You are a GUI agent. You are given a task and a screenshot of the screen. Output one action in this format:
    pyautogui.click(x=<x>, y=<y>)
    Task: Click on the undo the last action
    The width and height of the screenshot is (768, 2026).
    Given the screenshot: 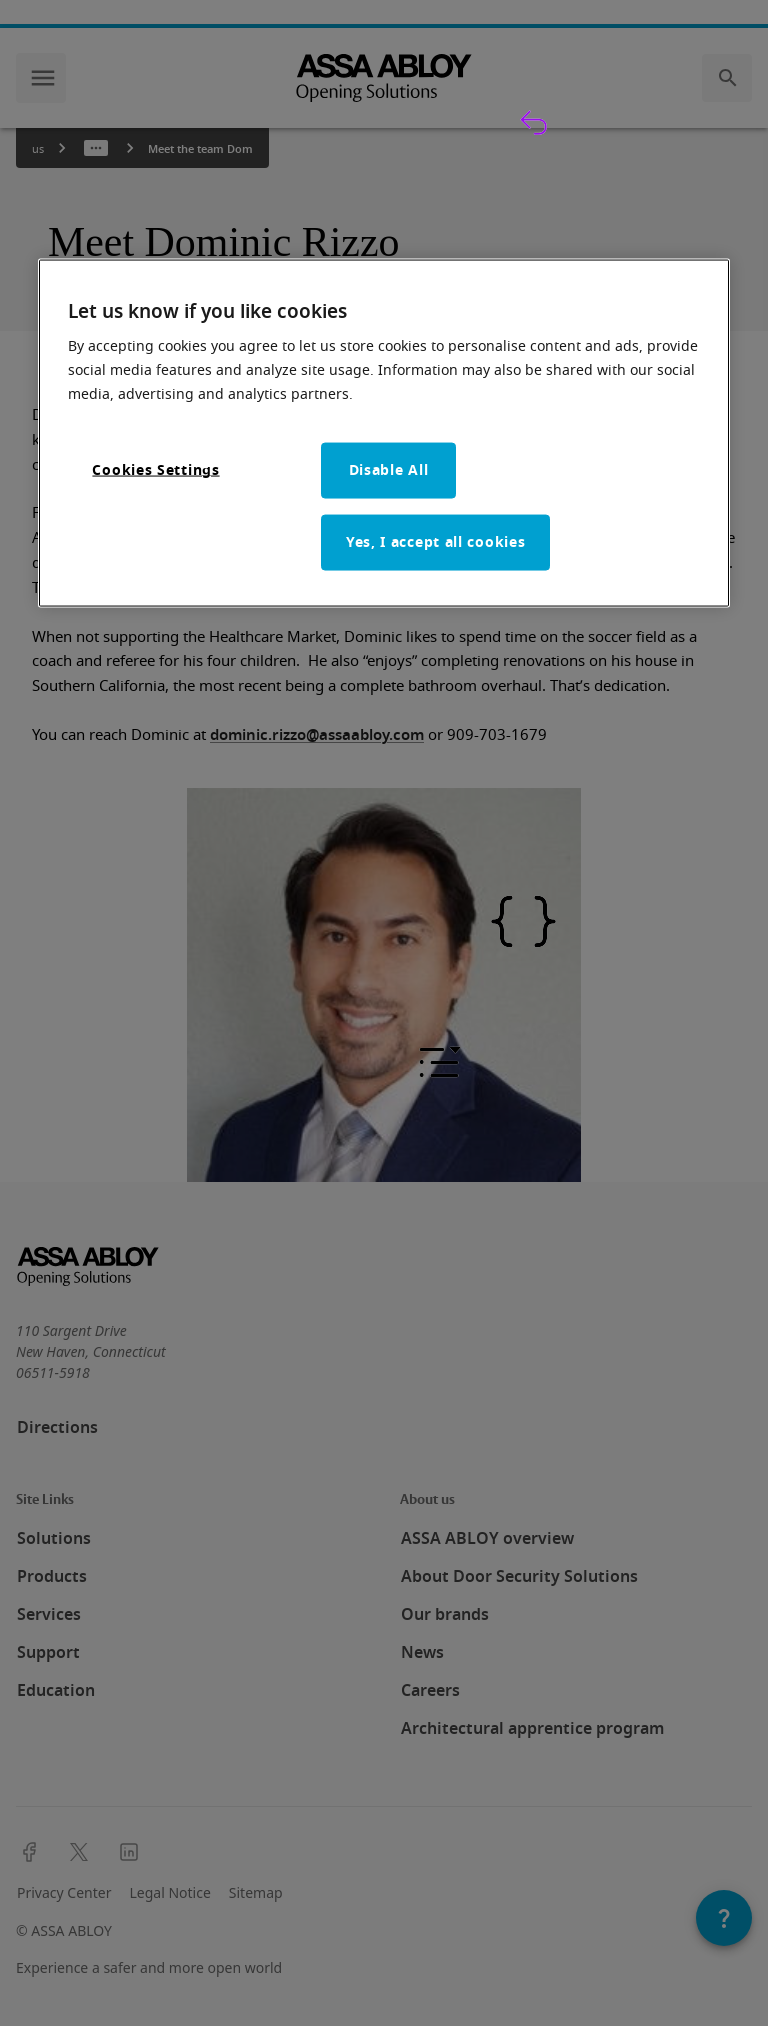 What is the action you would take?
    pyautogui.click(x=533, y=123)
    